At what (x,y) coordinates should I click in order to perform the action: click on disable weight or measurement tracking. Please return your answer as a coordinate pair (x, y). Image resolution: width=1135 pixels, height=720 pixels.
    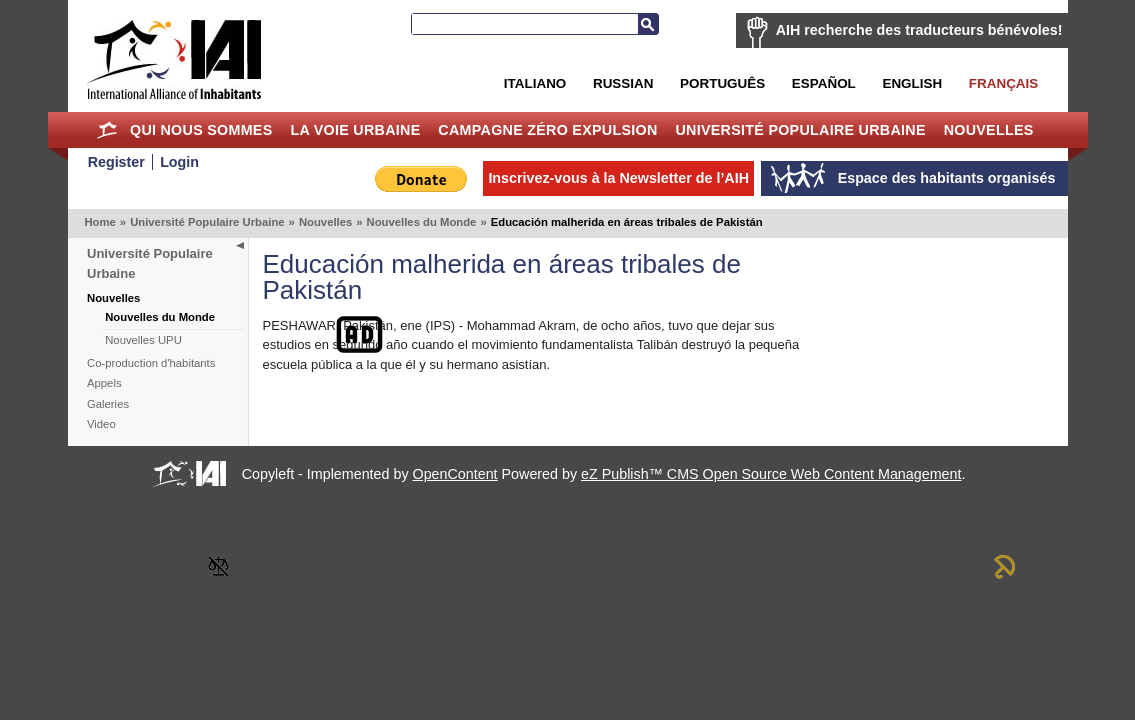
    Looking at the image, I should click on (218, 566).